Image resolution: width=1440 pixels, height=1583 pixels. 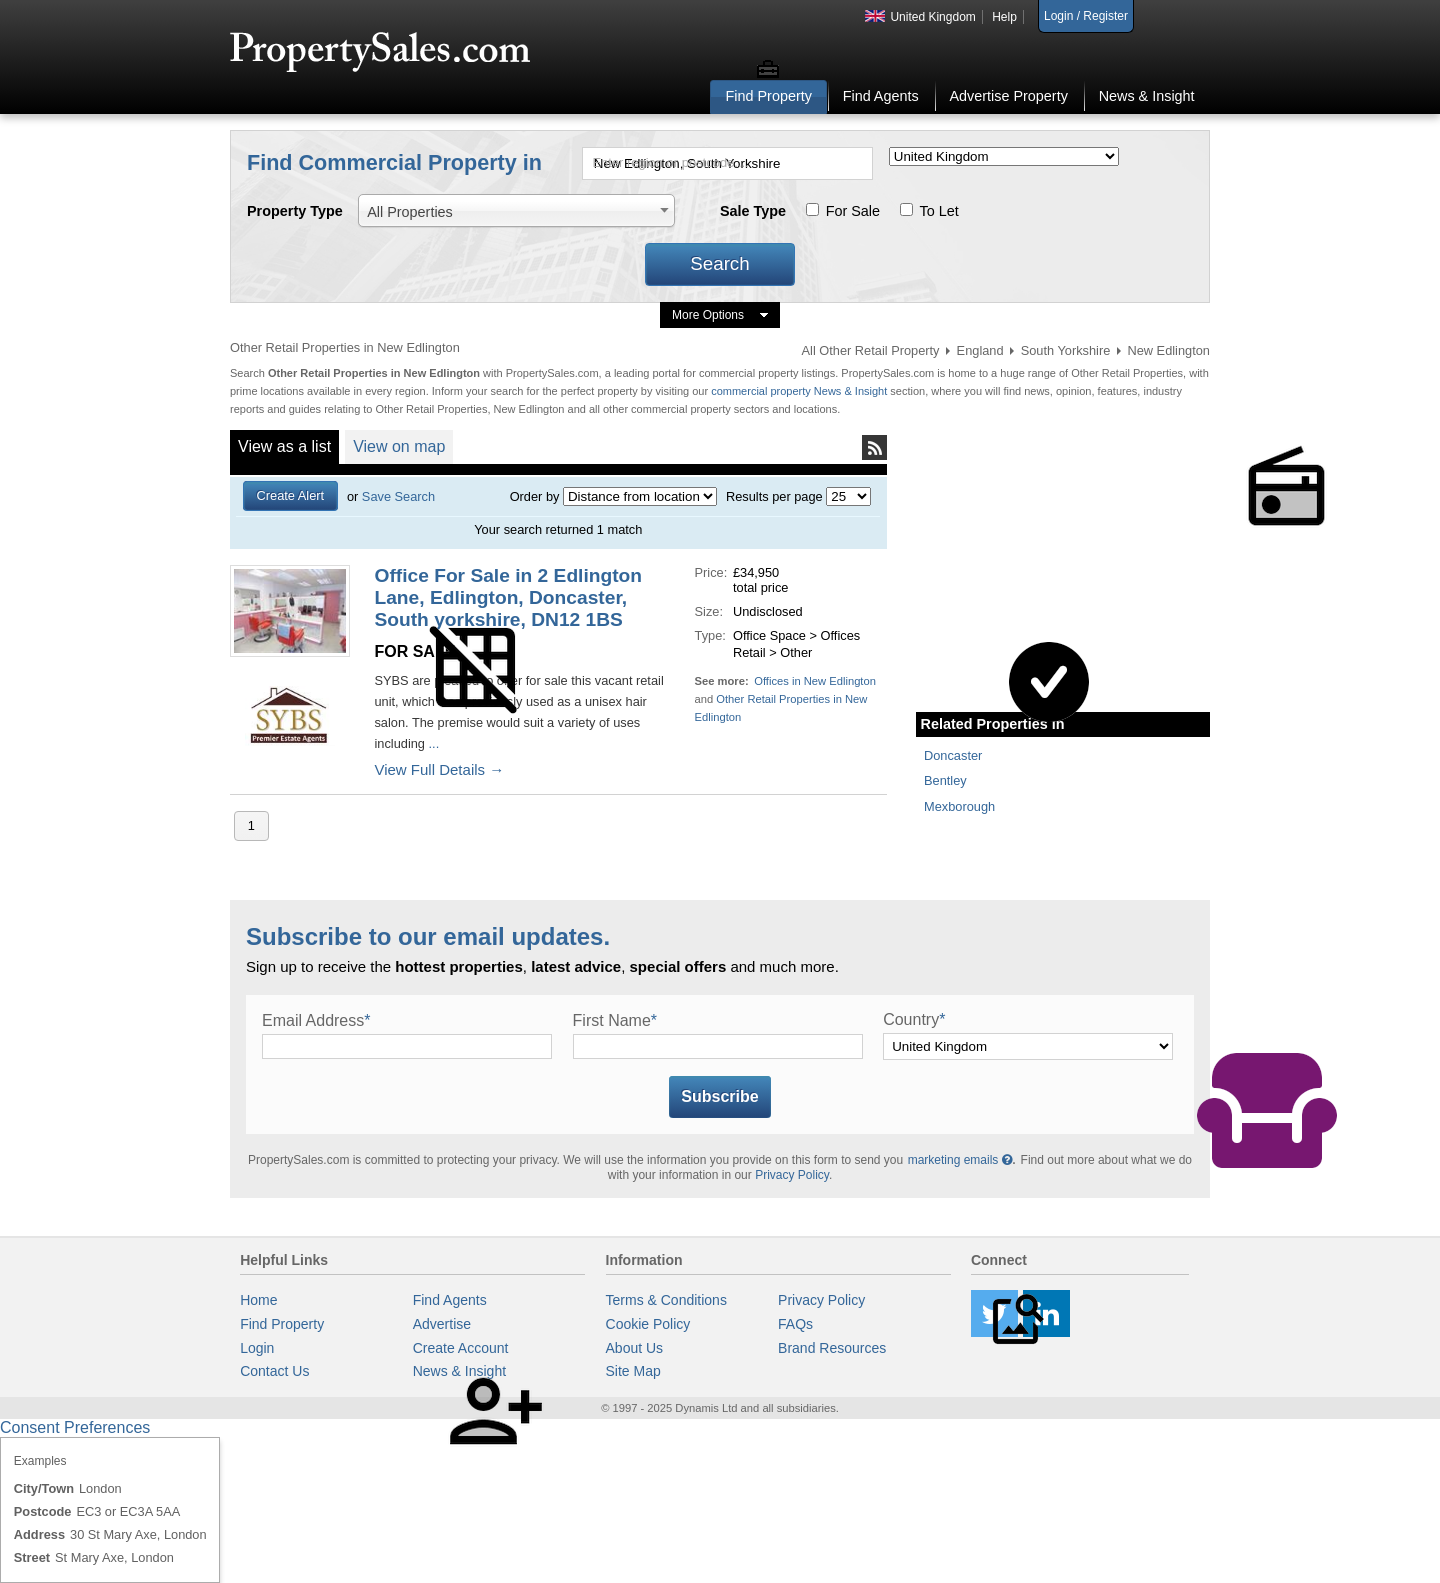 I want to click on add a new contact or friend, so click(x=496, y=1411).